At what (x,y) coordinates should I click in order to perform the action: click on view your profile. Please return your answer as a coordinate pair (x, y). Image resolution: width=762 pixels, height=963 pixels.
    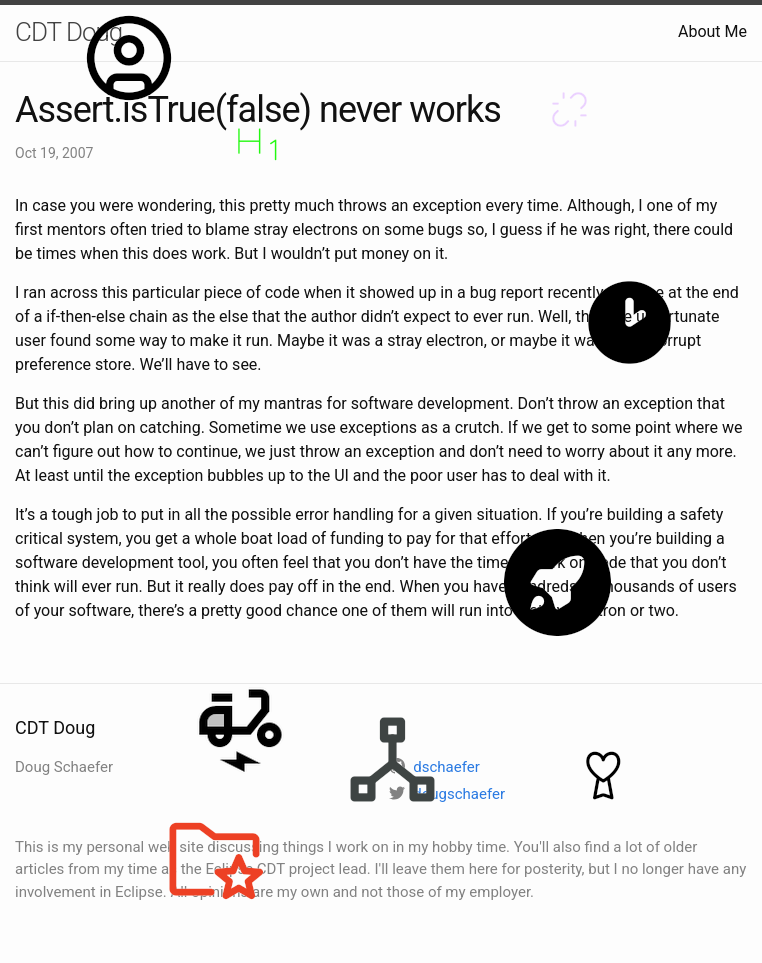
    Looking at the image, I should click on (129, 58).